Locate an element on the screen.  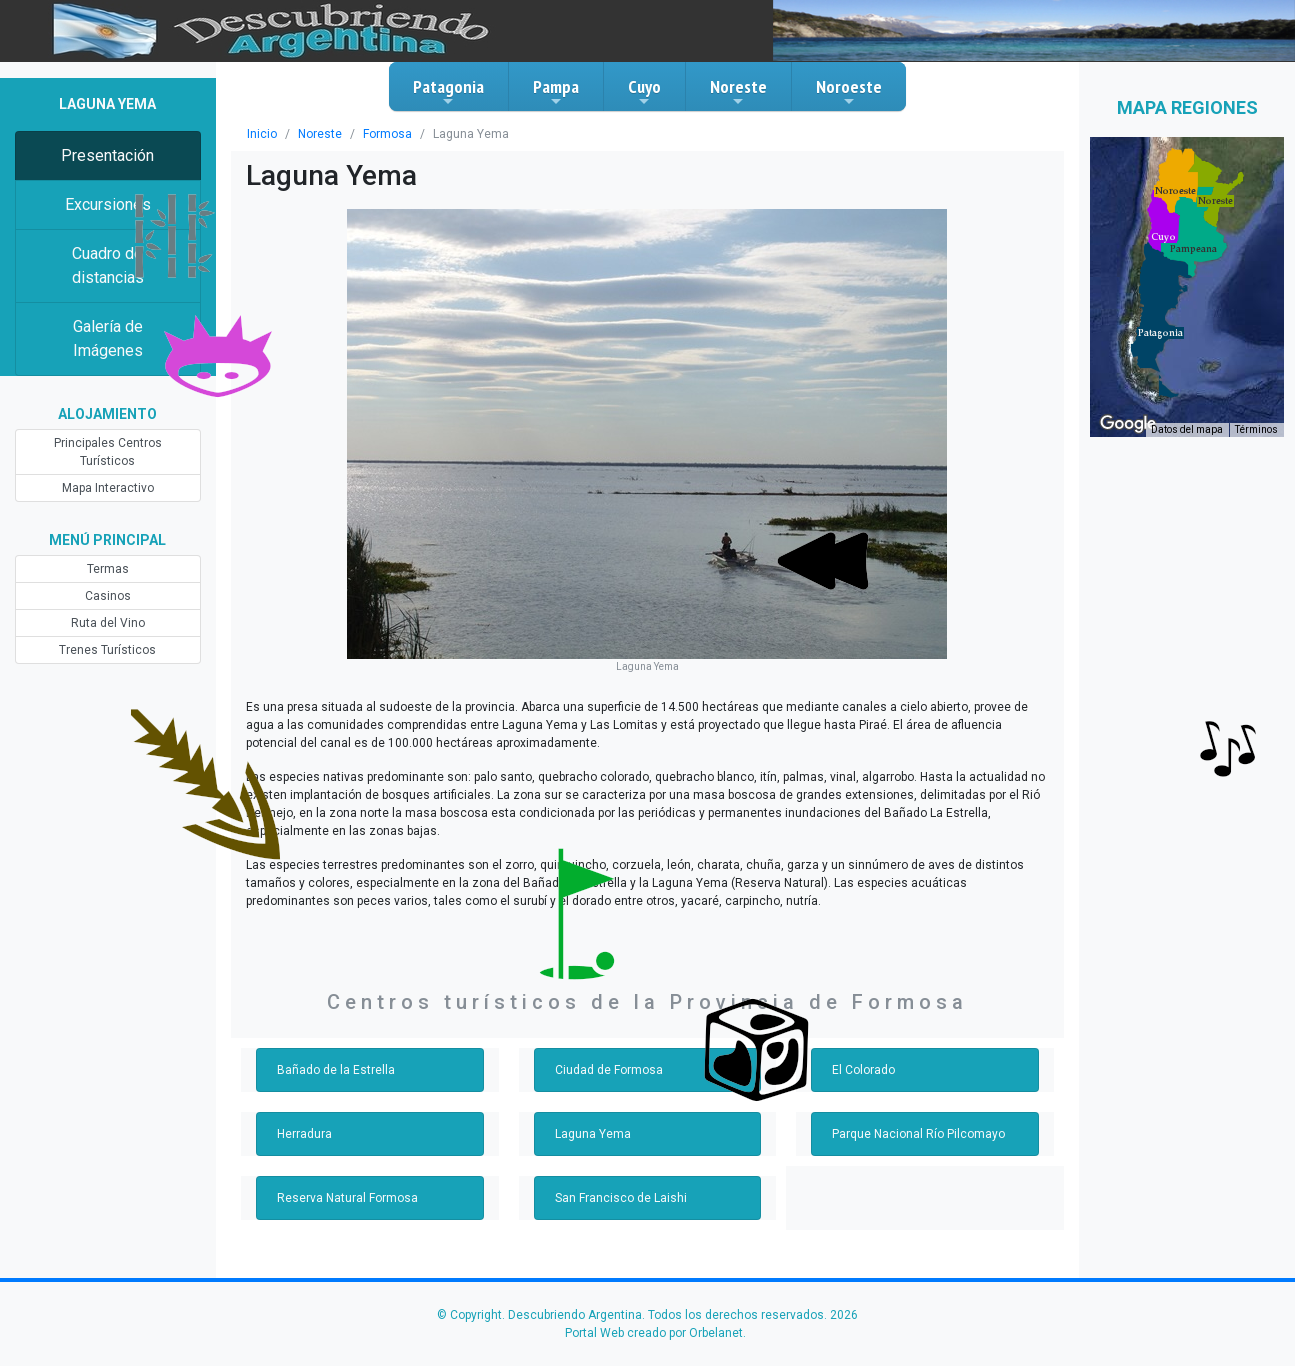
activate defense or shield ability is located at coordinates (218, 358).